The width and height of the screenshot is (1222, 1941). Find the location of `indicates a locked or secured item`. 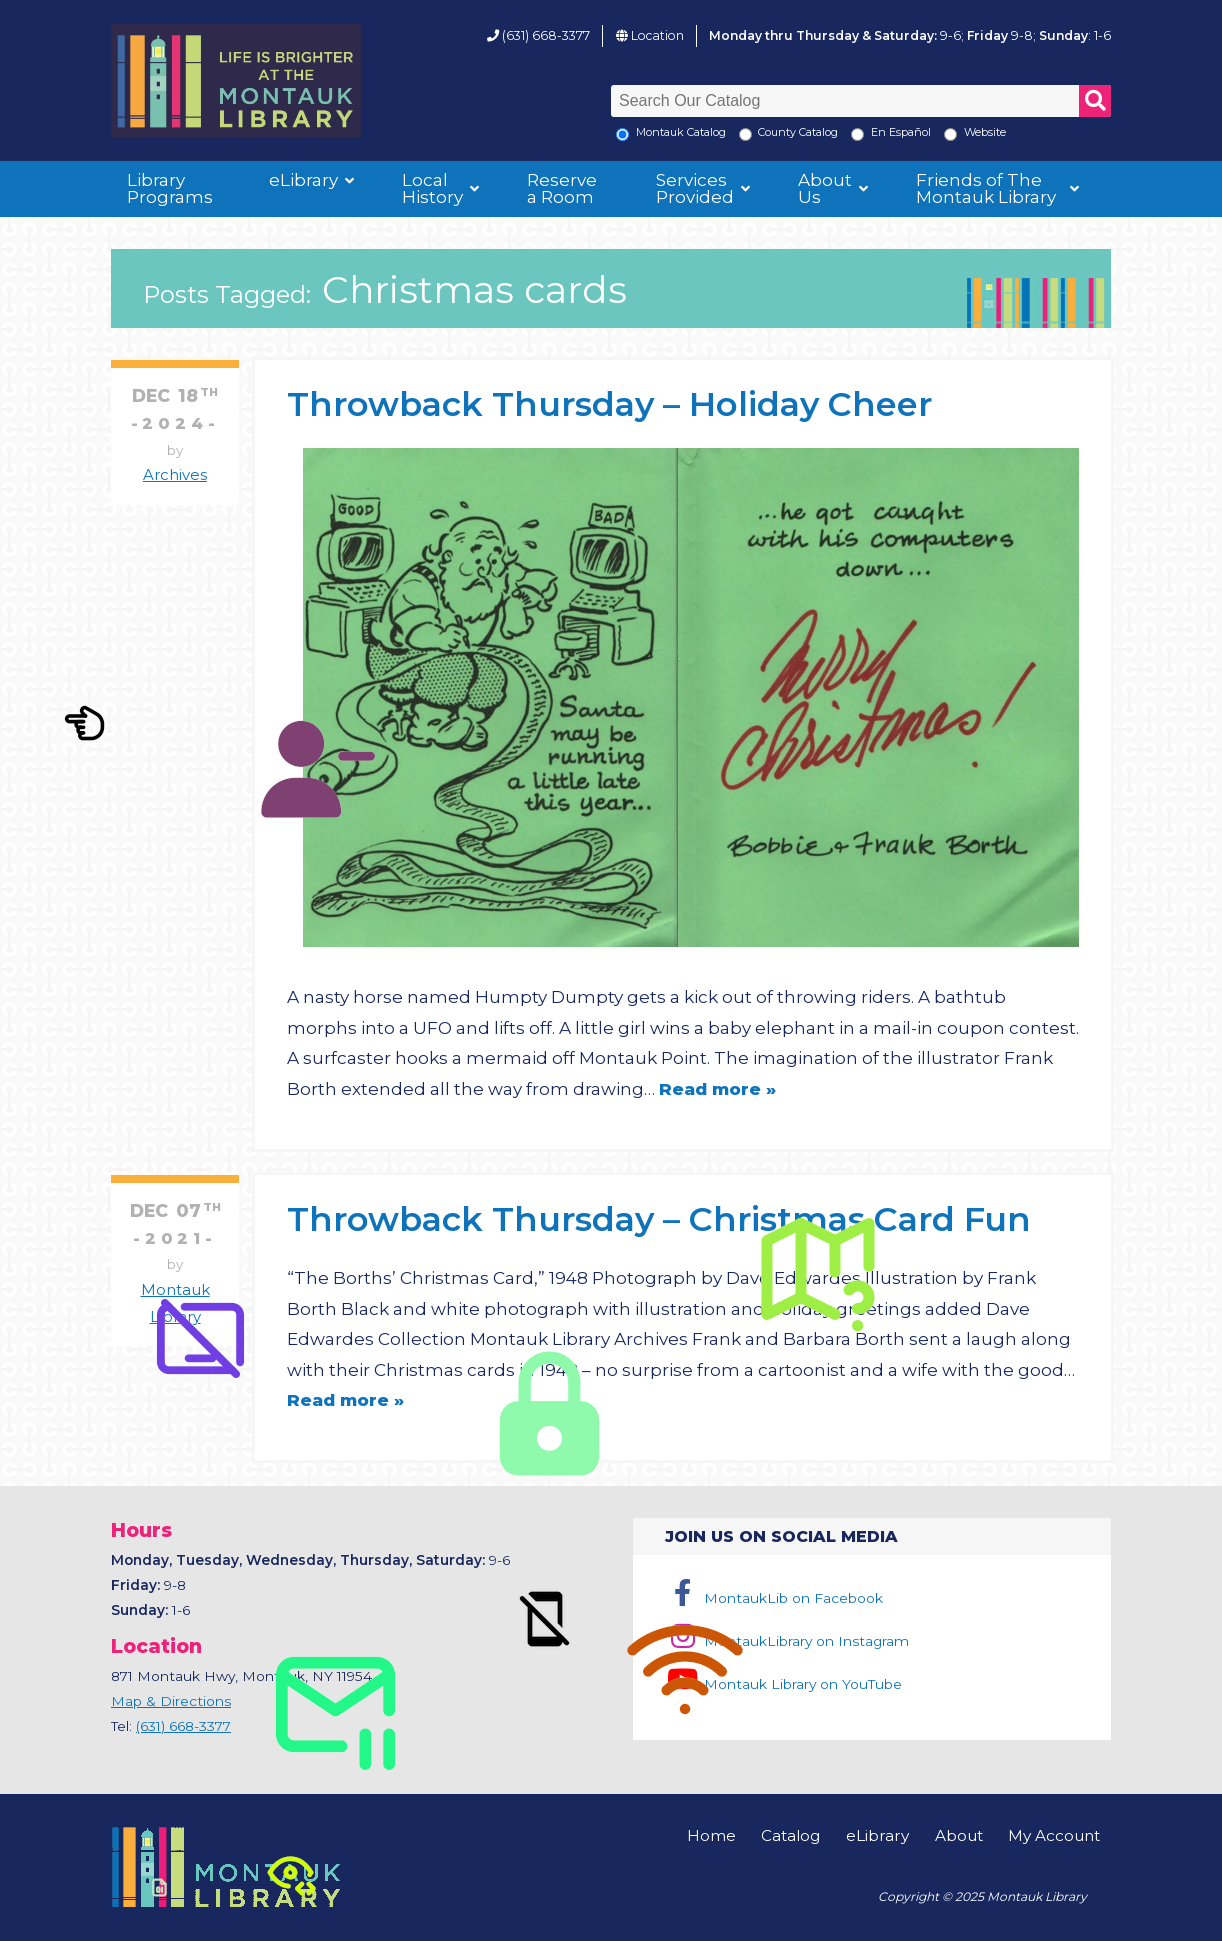

indicates a locked or secured item is located at coordinates (549, 1413).